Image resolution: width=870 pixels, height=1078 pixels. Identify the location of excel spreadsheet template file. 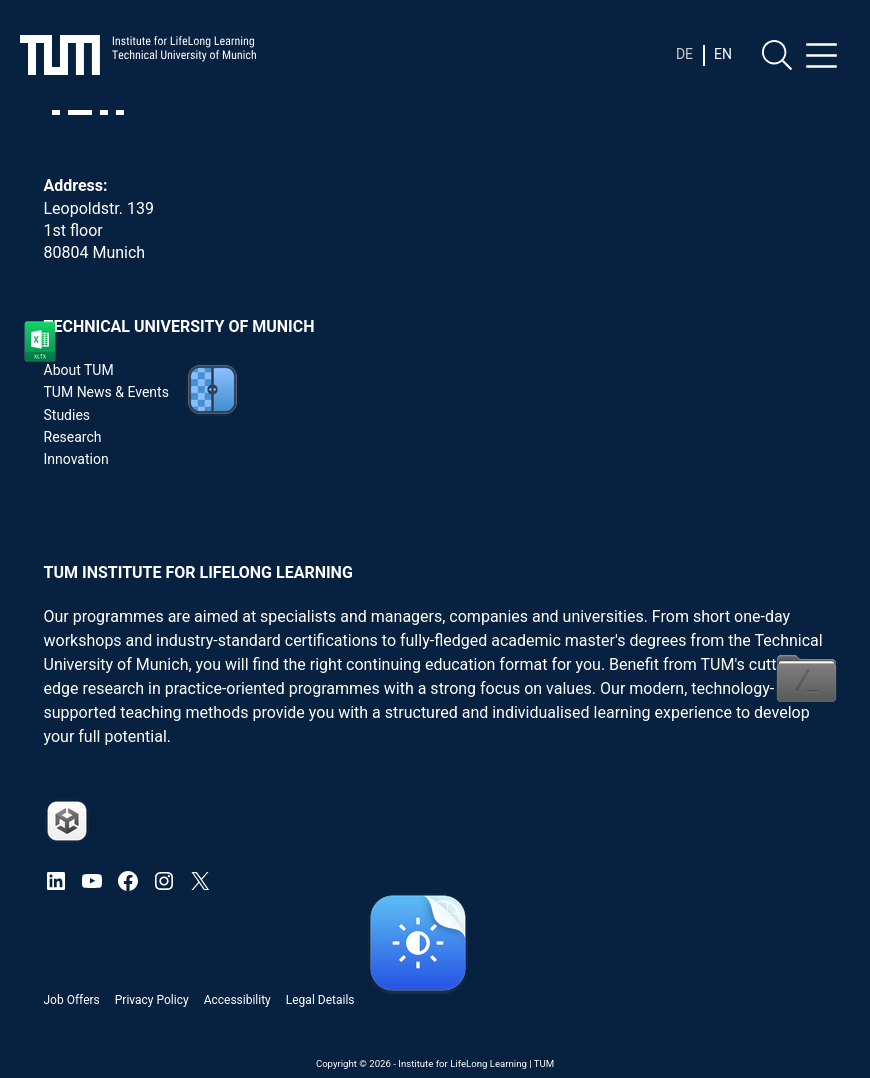
(40, 342).